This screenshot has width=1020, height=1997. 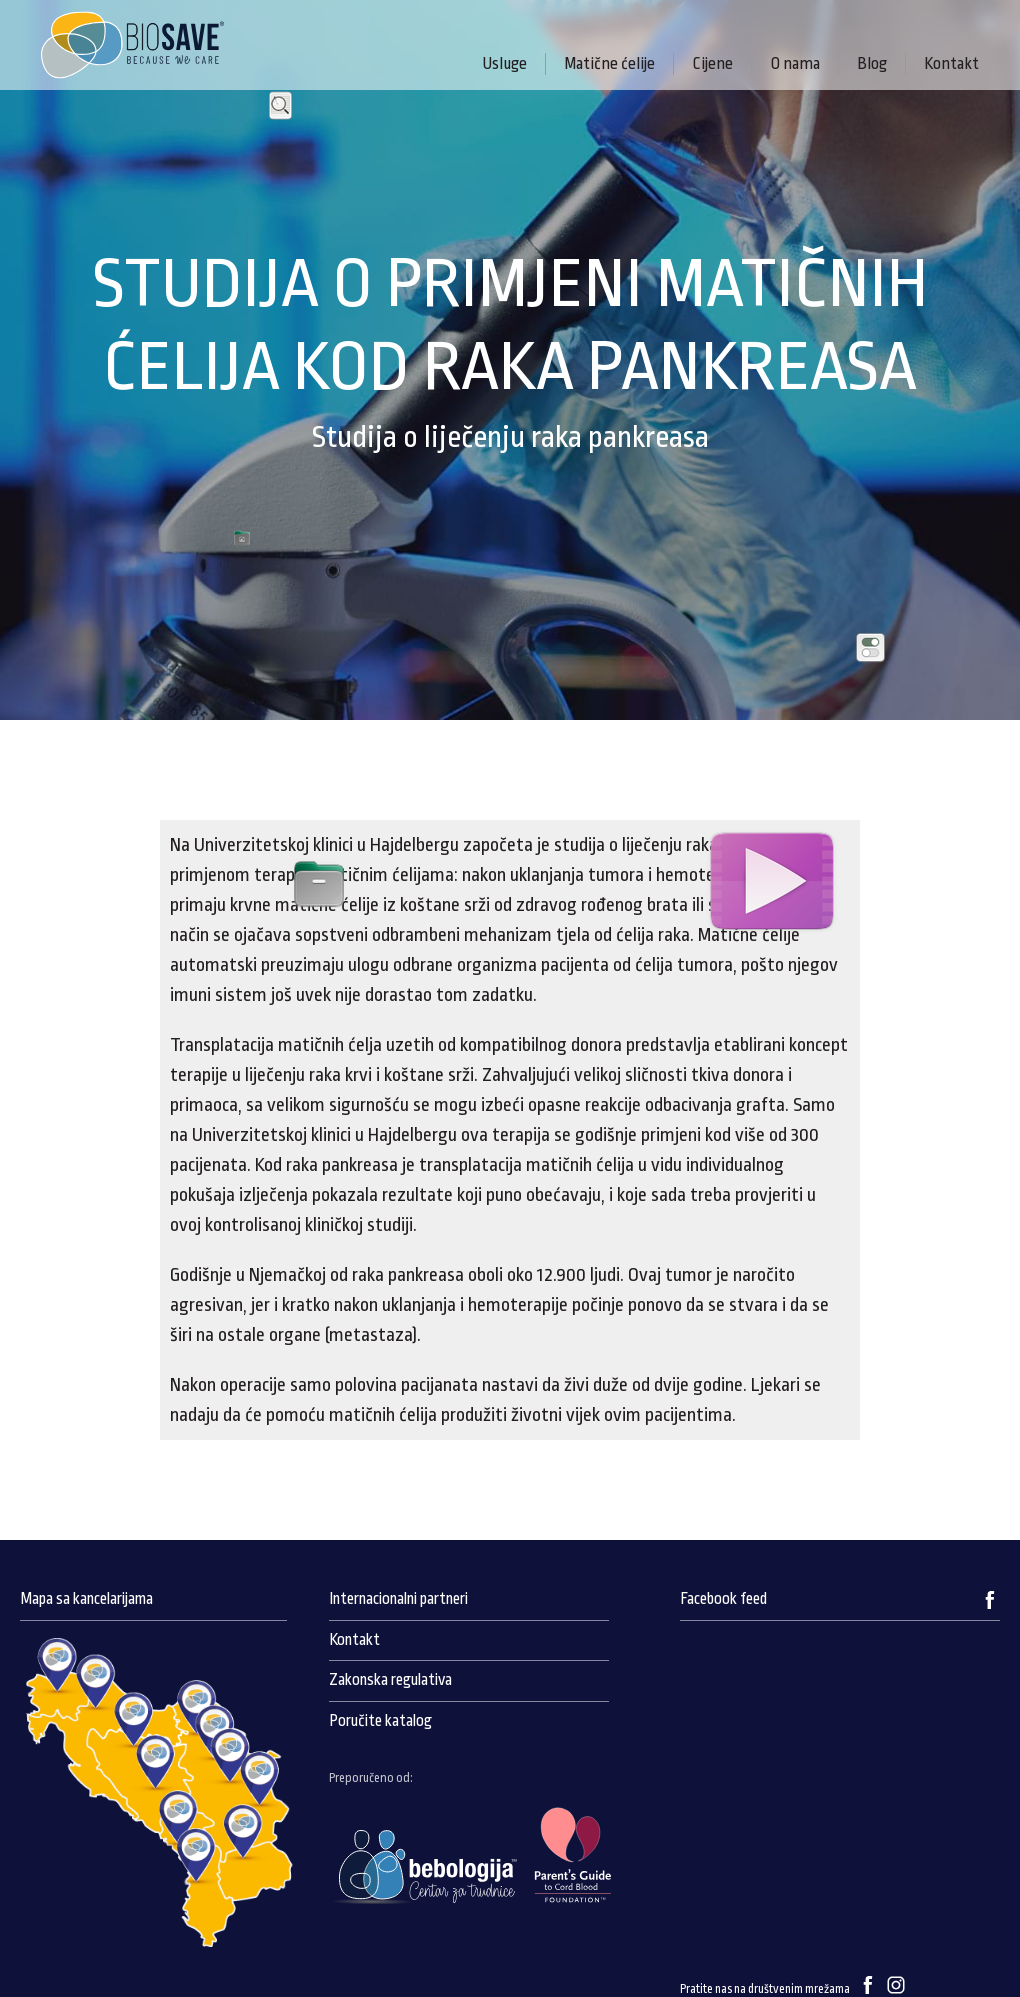 What do you see at coordinates (280, 105) in the screenshot?
I see `open document viewer application` at bounding box center [280, 105].